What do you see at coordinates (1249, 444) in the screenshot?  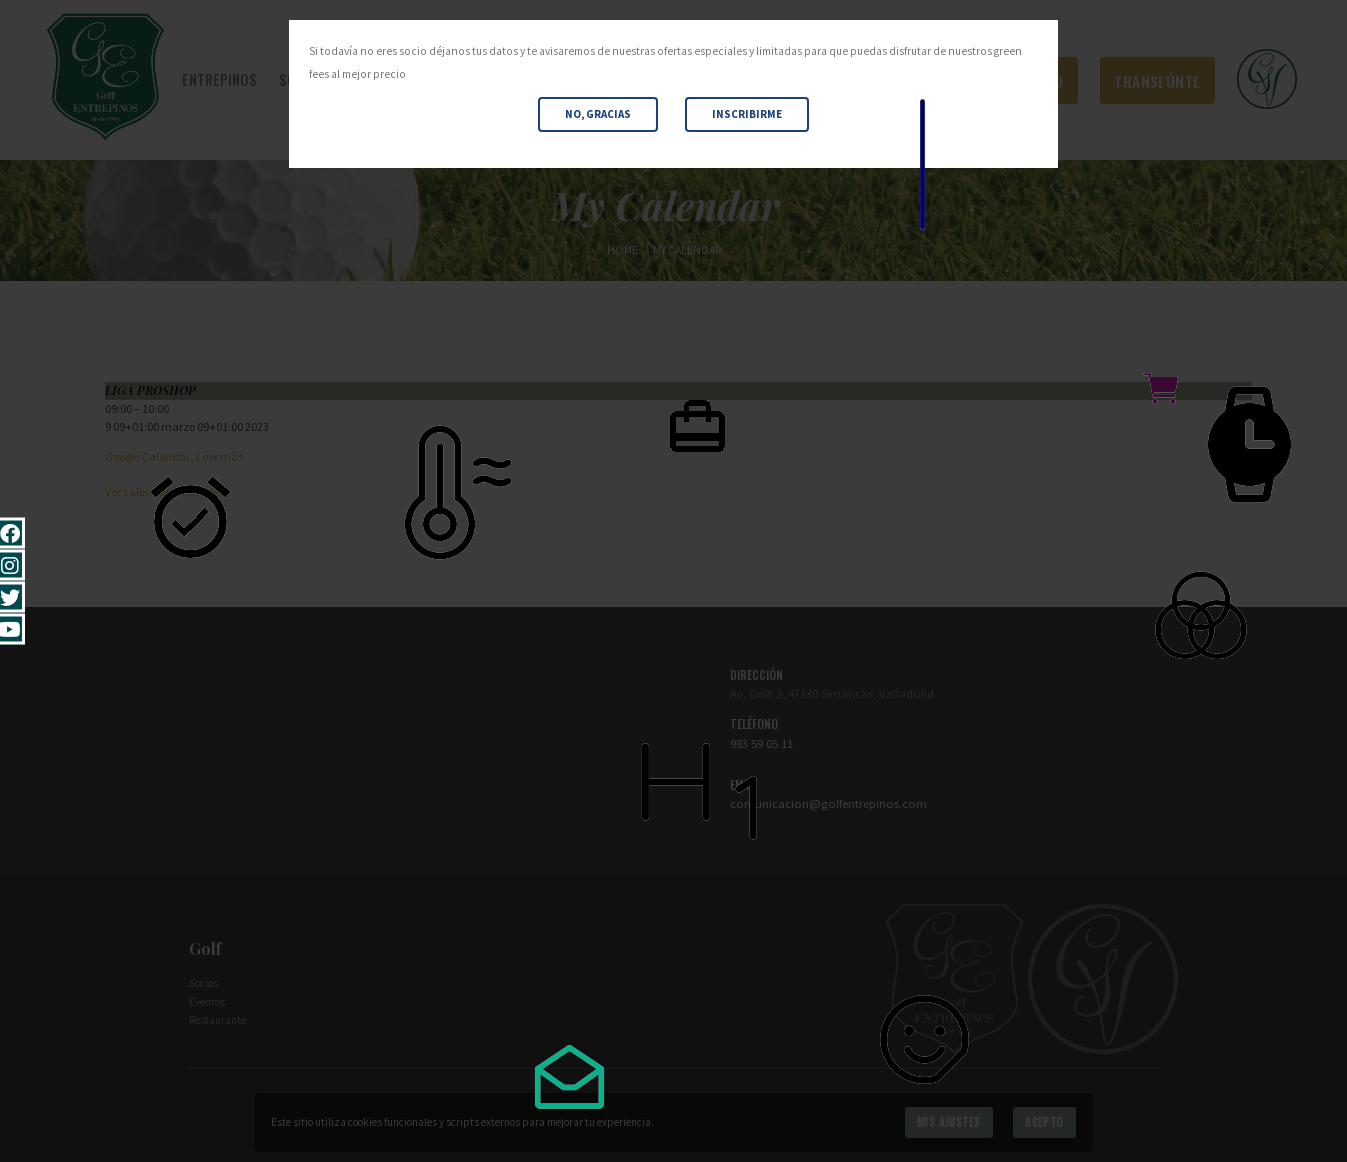 I see `view time or clock settings` at bounding box center [1249, 444].